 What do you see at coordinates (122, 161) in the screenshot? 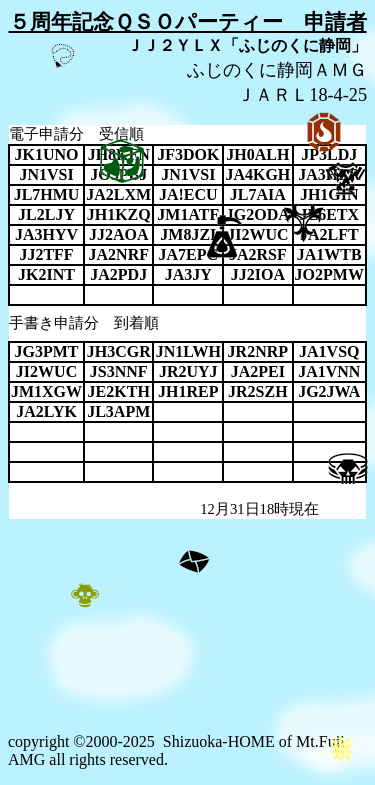
I see `indicates a frozen or cooling effect in gameplay` at bounding box center [122, 161].